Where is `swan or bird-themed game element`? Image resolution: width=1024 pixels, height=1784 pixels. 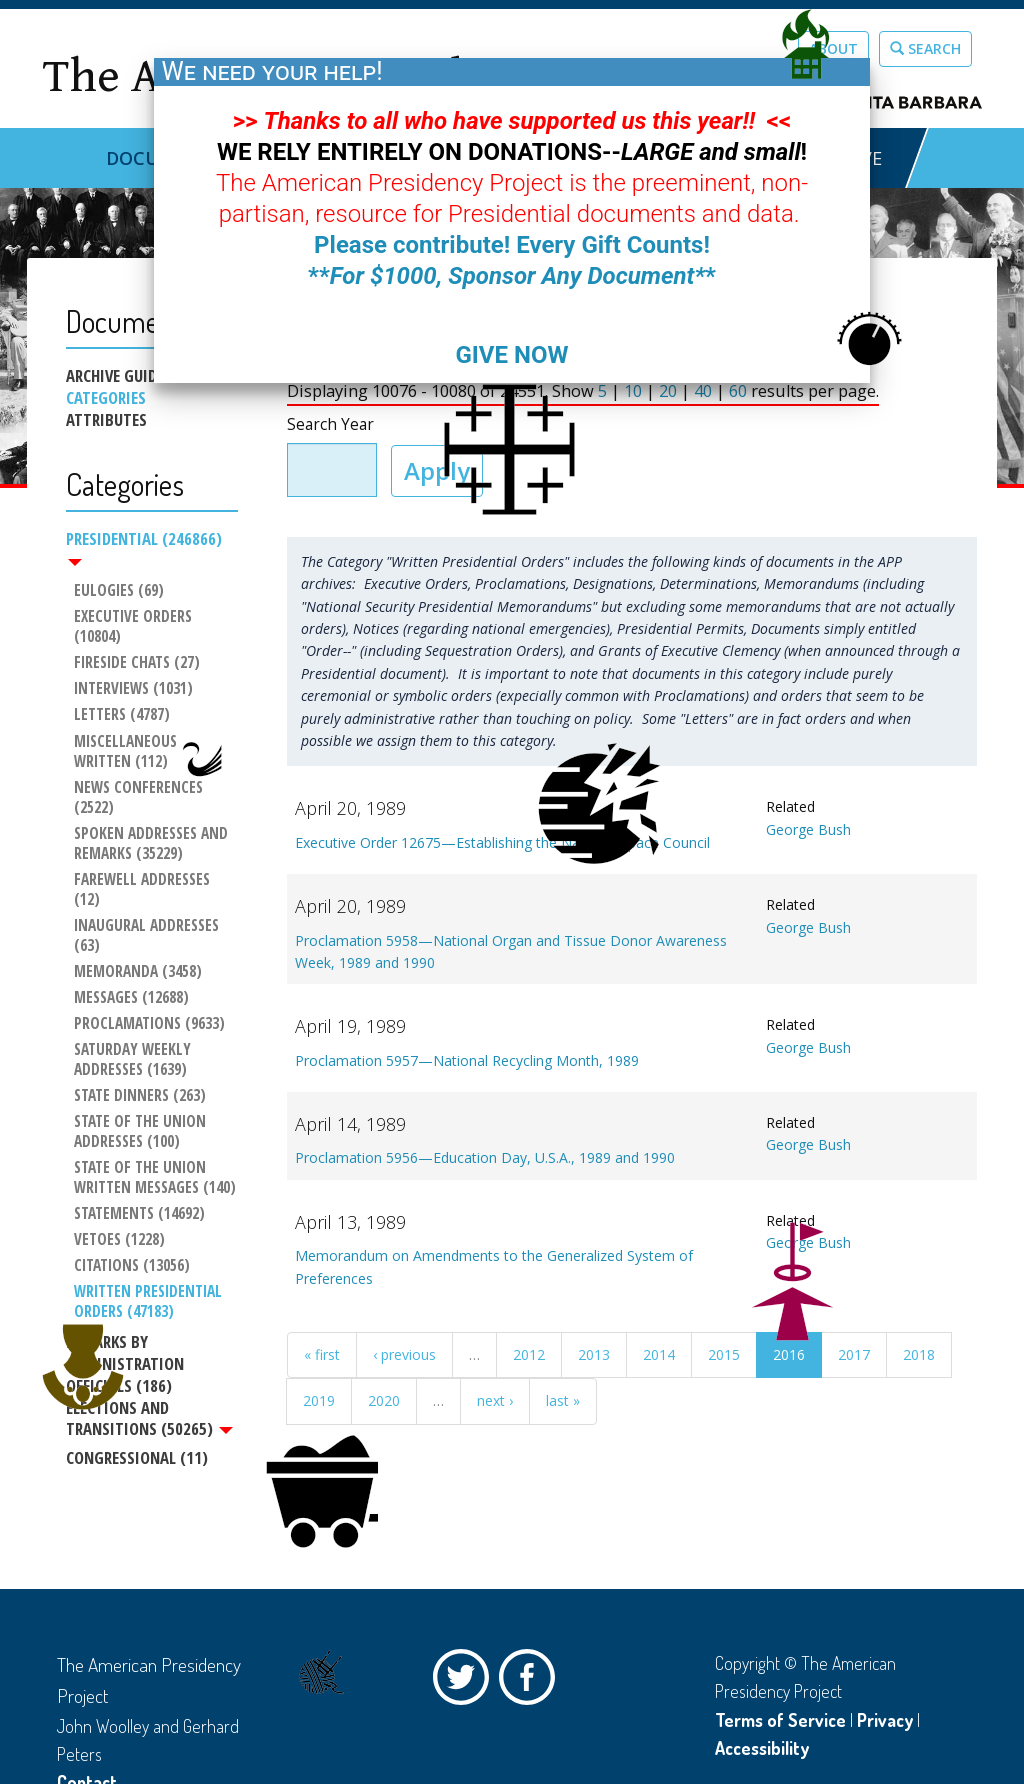 swan or bird-themed game element is located at coordinates (202, 757).